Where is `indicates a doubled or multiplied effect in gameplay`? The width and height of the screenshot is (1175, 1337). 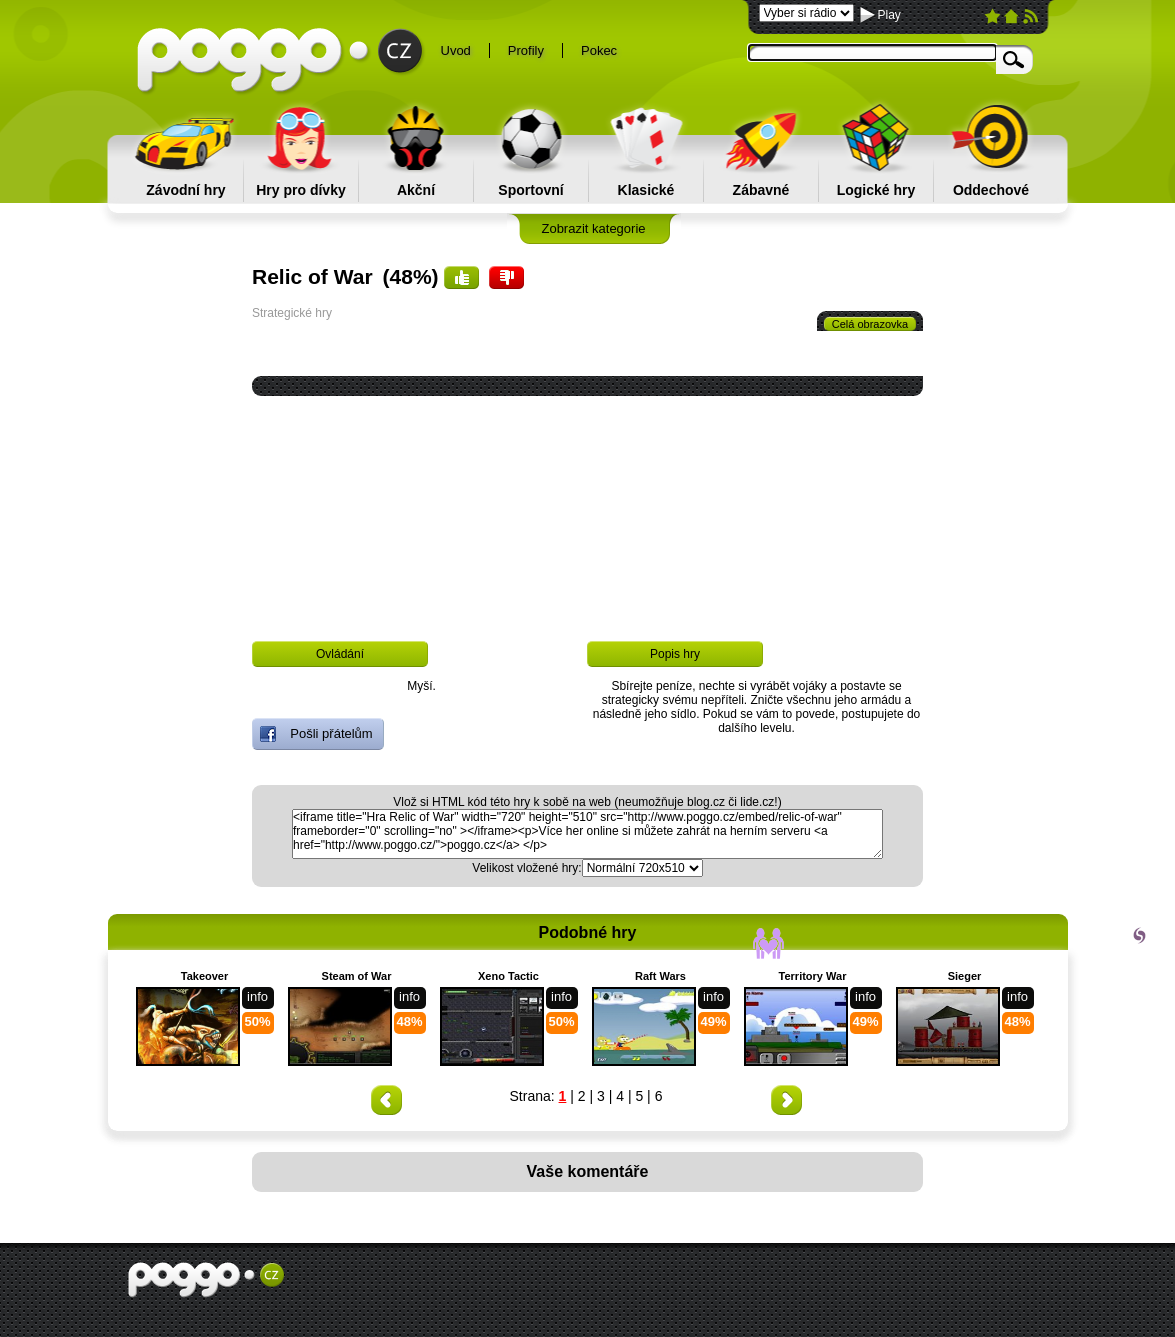
indicates a doubled or multiplied effect in gameplay is located at coordinates (1139, 935).